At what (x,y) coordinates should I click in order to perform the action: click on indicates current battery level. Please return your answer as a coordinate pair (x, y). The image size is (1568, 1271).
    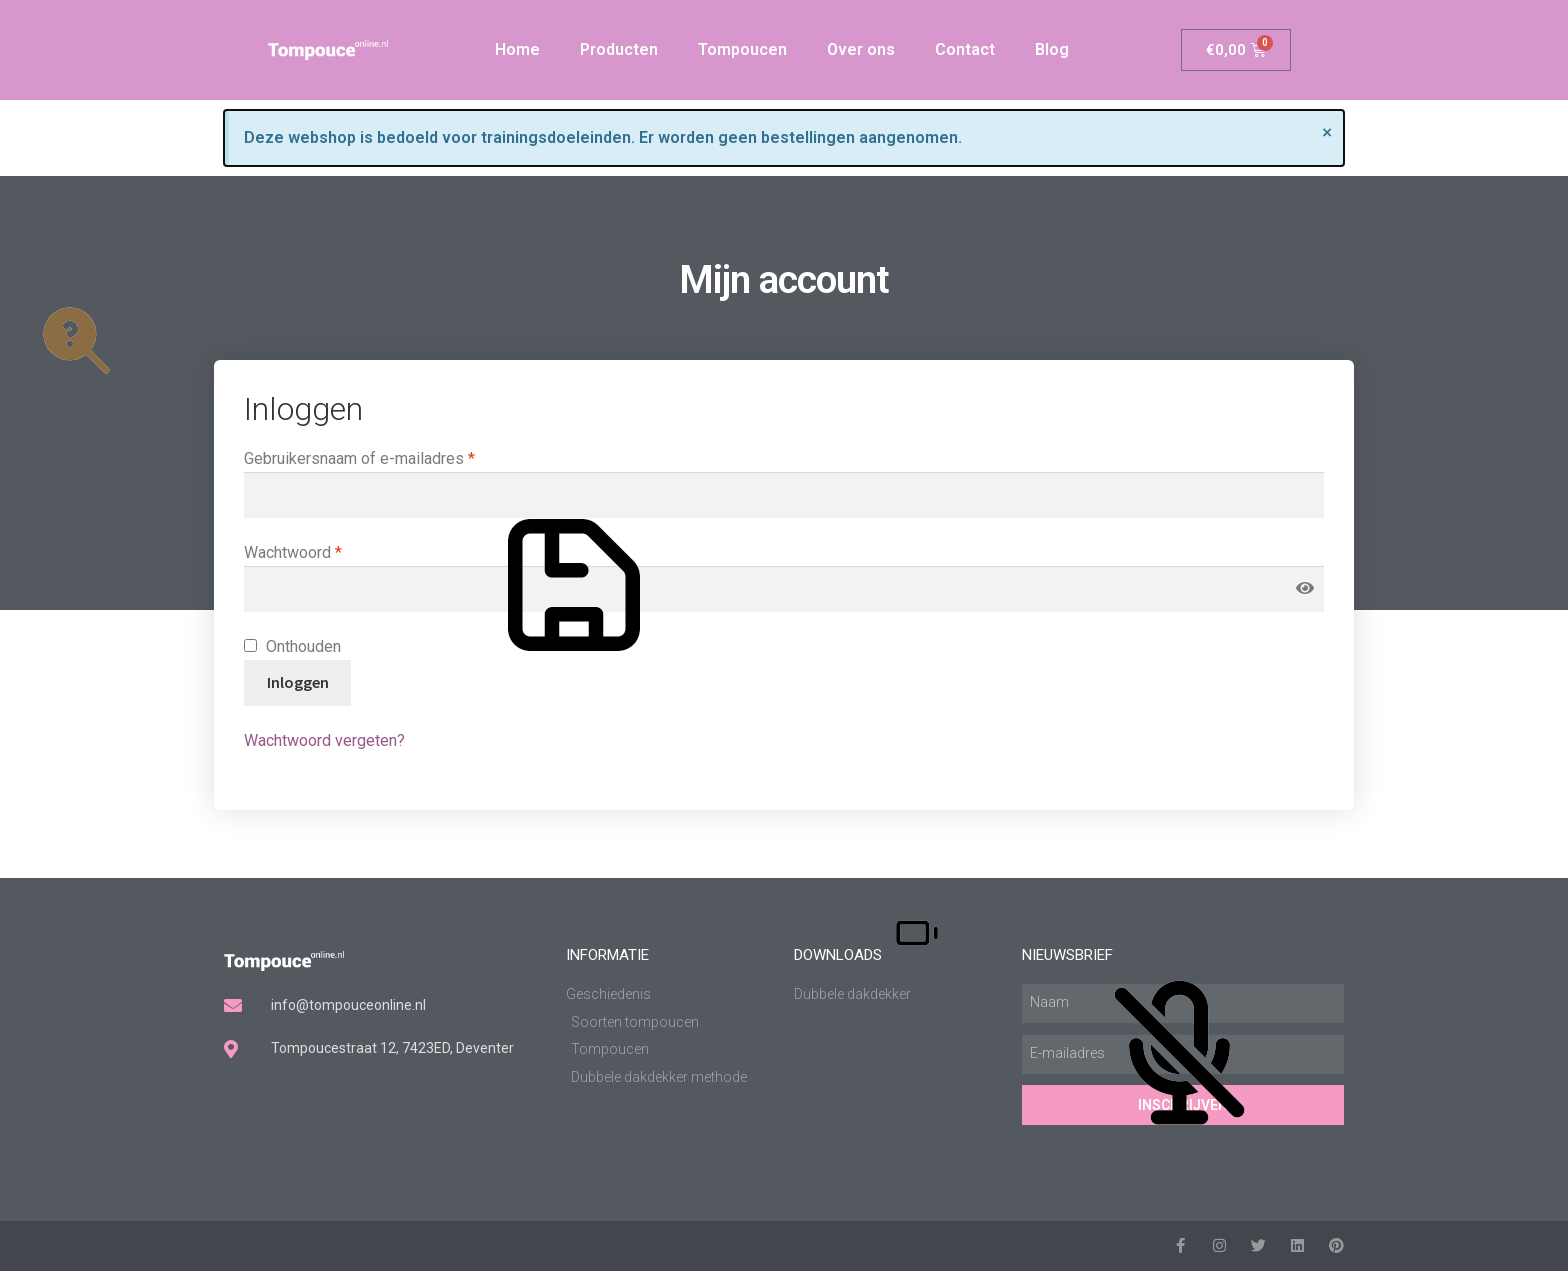
    Looking at the image, I should click on (917, 933).